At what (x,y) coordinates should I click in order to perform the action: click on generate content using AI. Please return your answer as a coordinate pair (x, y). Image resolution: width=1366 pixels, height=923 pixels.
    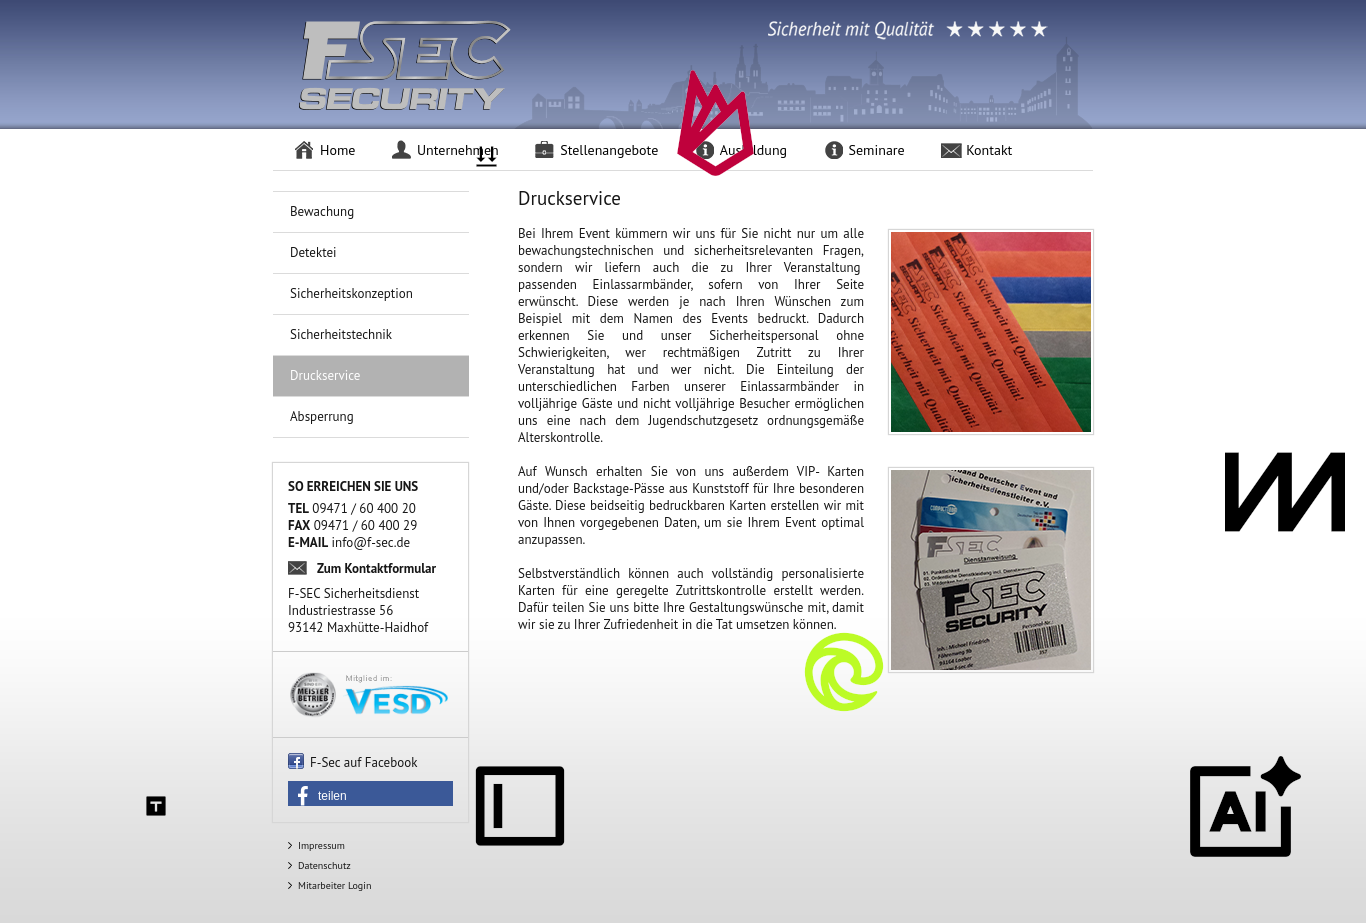
    Looking at the image, I should click on (1240, 811).